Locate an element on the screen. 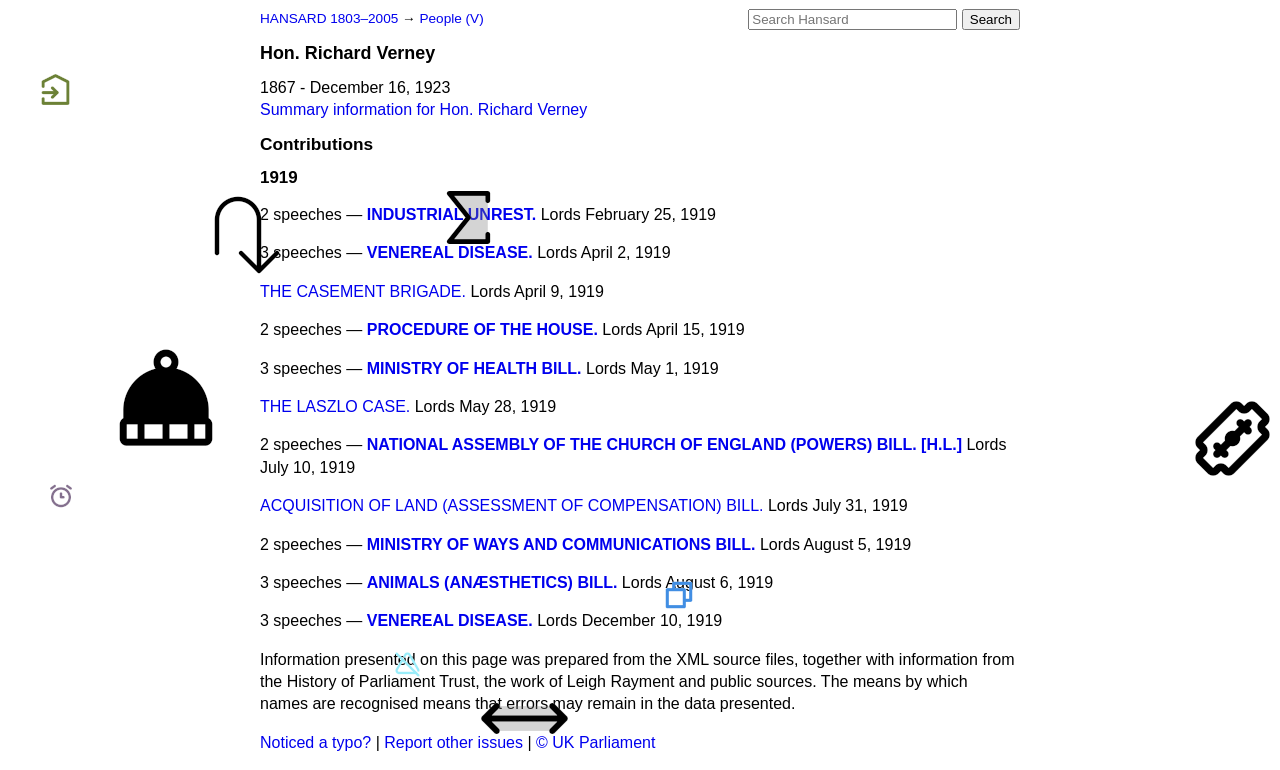  resize element horizontally is located at coordinates (524, 718).